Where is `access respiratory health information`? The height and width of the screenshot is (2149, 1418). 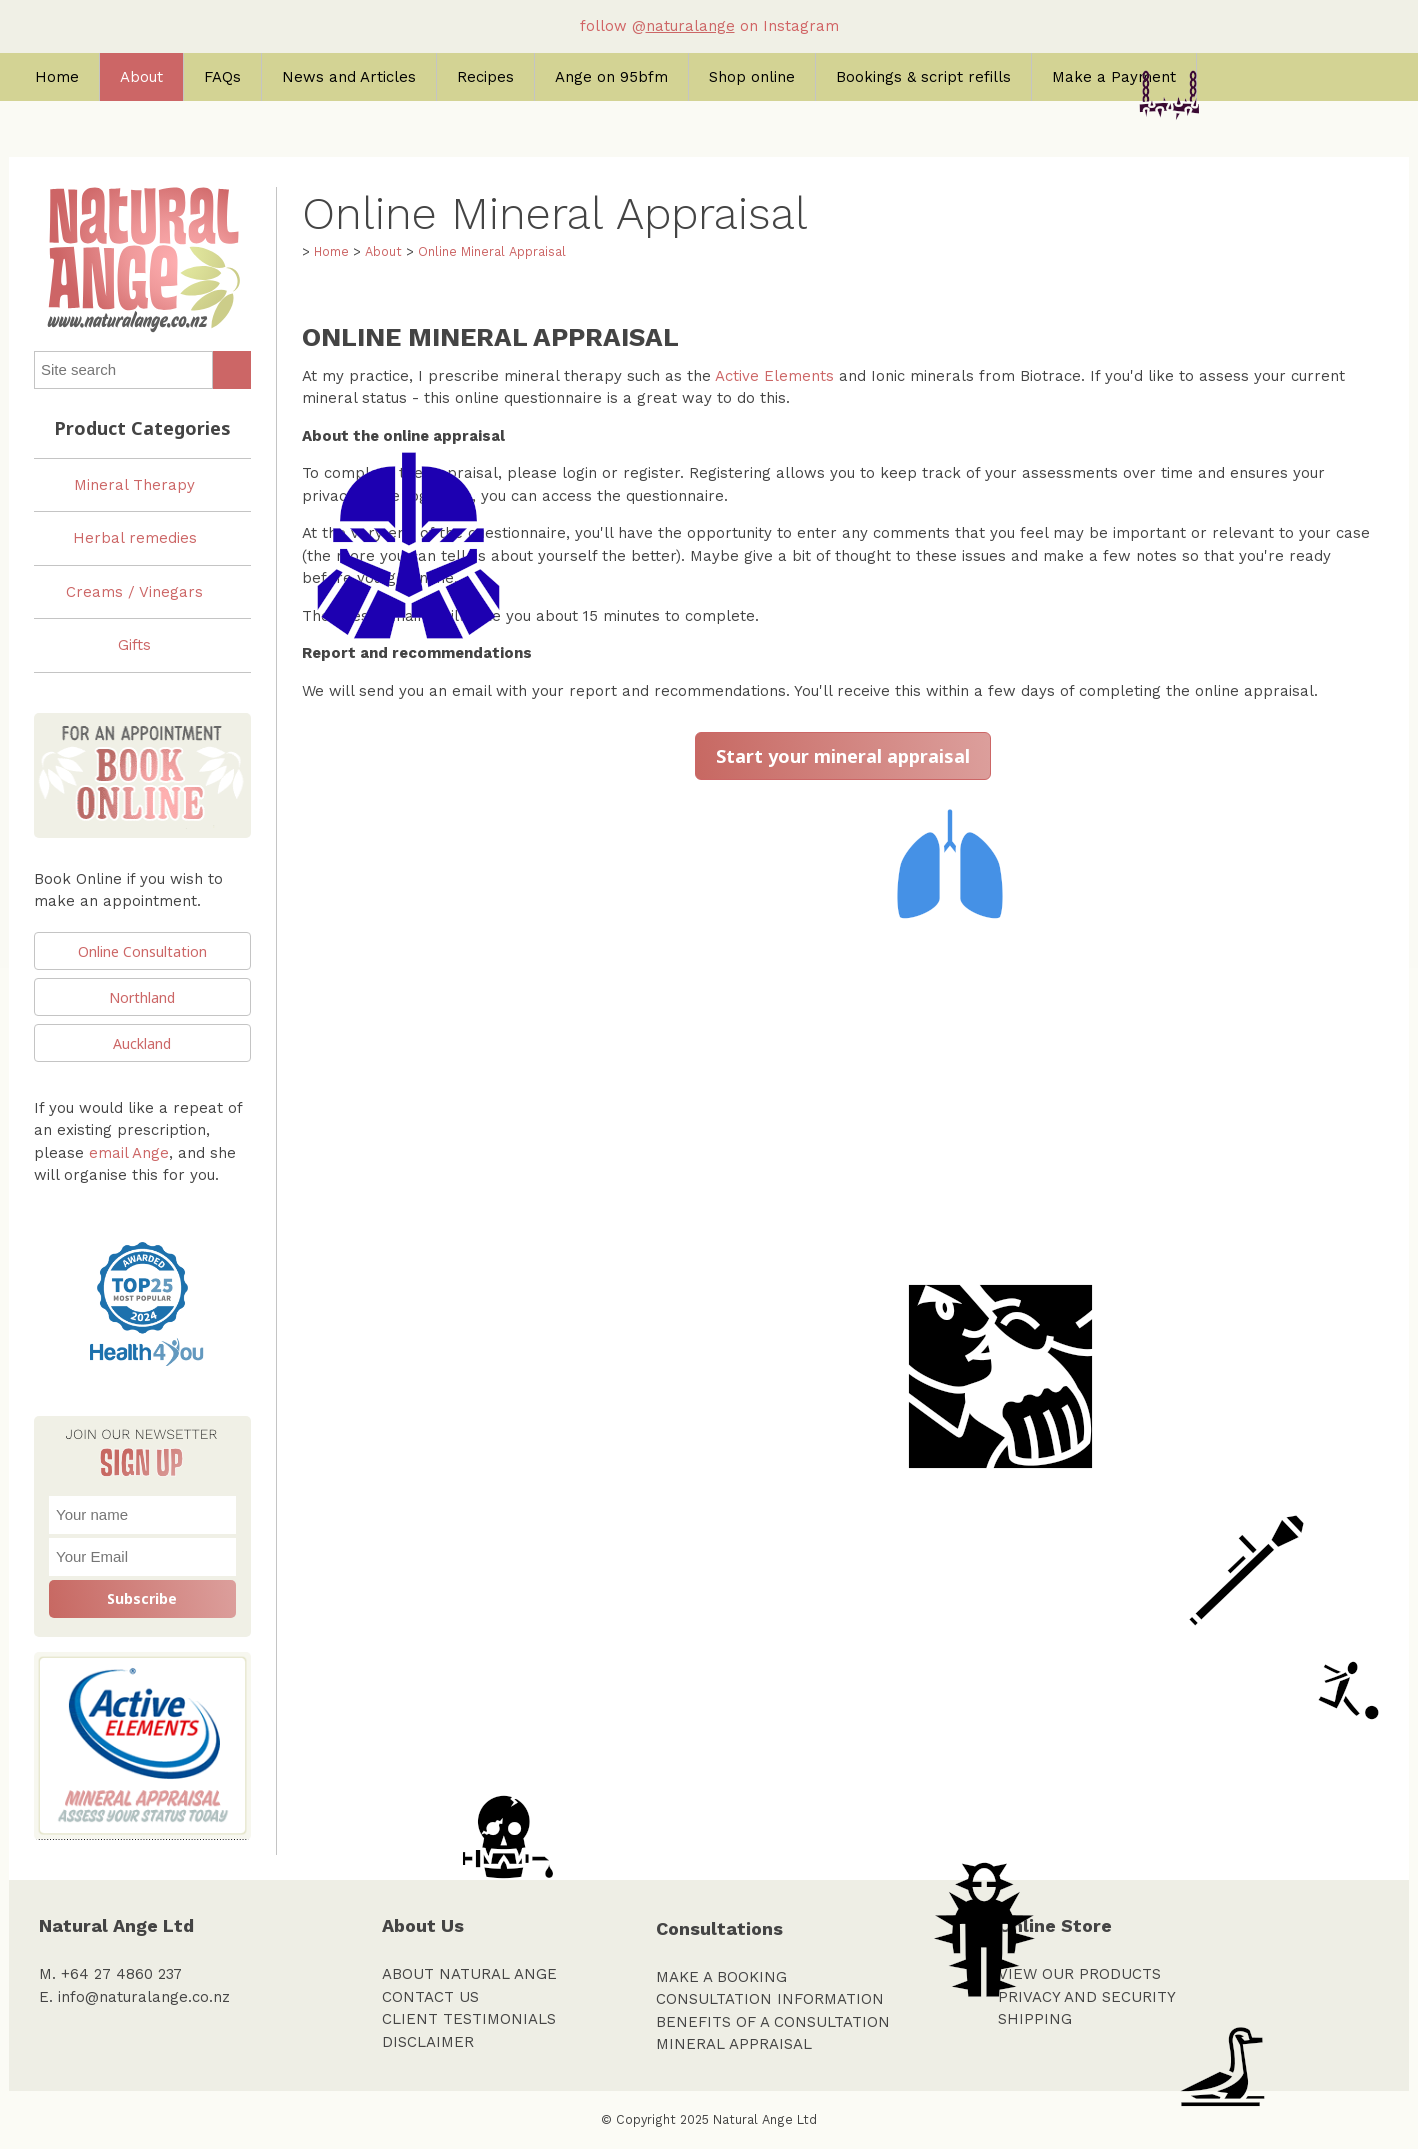
access respiratory health information is located at coordinates (950, 866).